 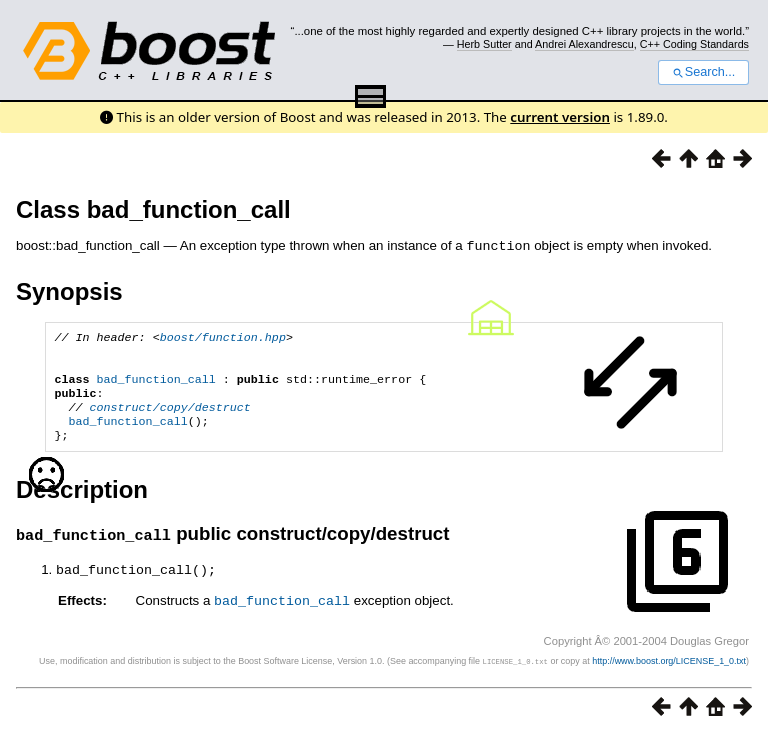 What do you see at coordinates (491, 320) in the screenshot?
I see `access garage or parking settings` at bounding box center [491, 320].